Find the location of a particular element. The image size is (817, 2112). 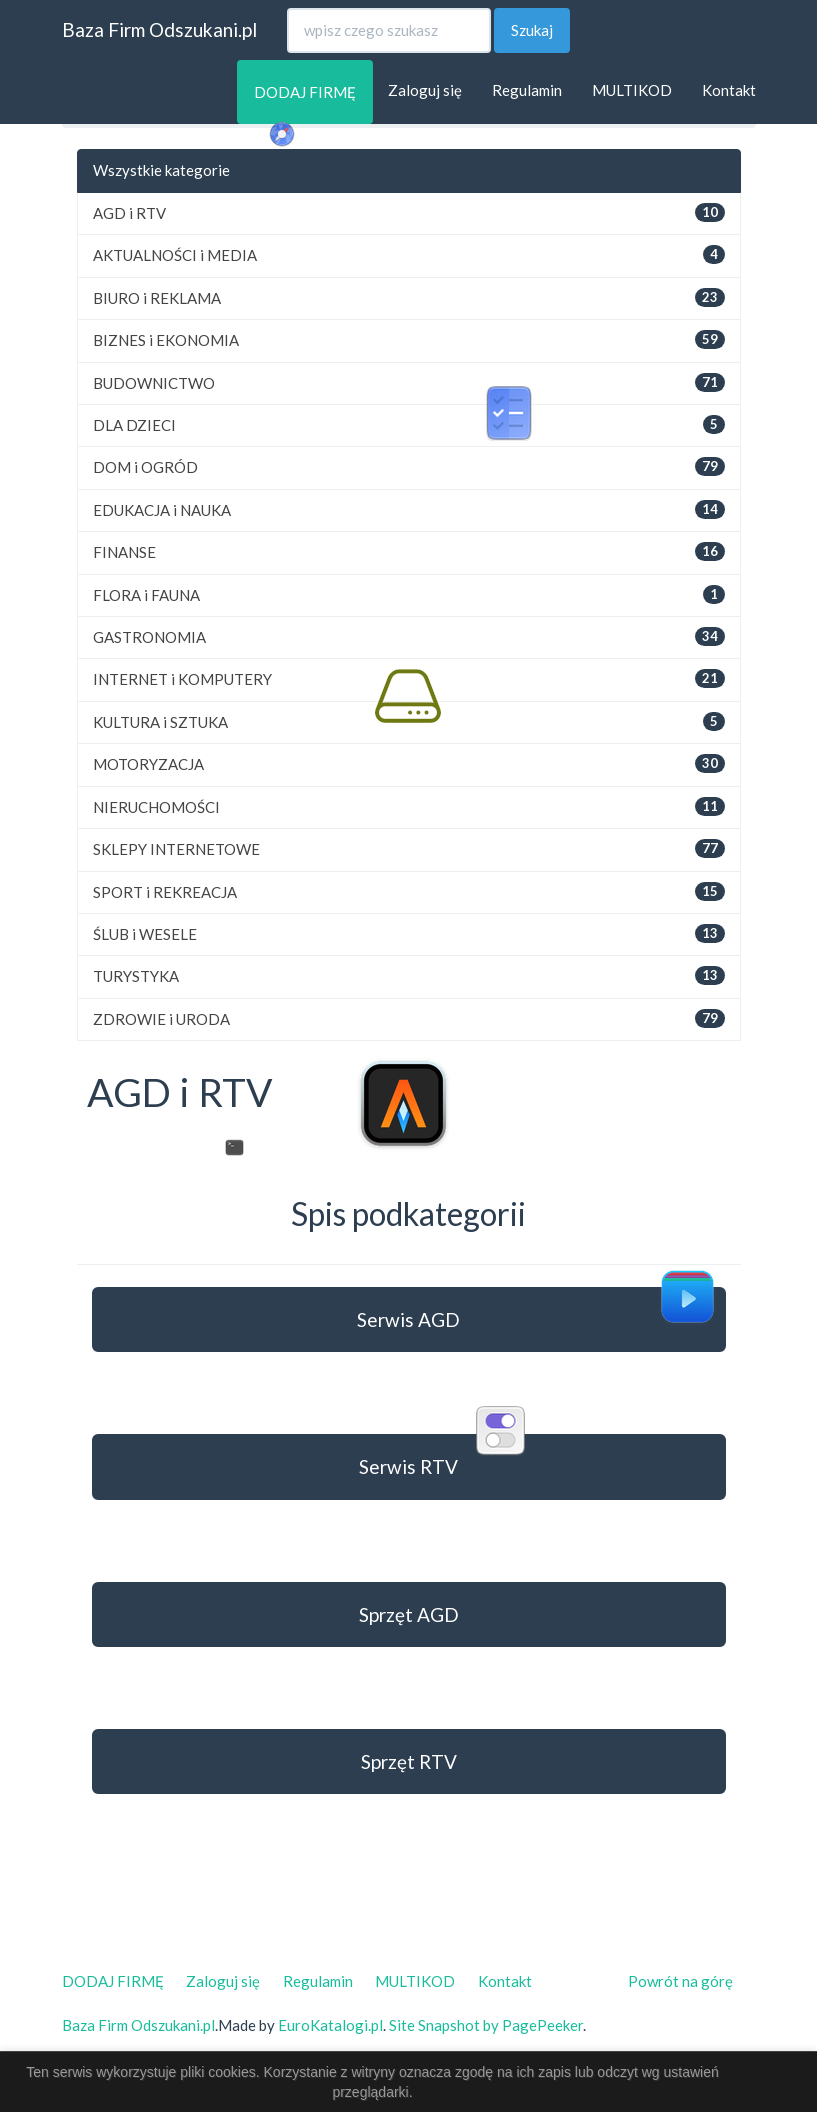

launch alacritty terminal emulator is located at coordinates (403, 1103).